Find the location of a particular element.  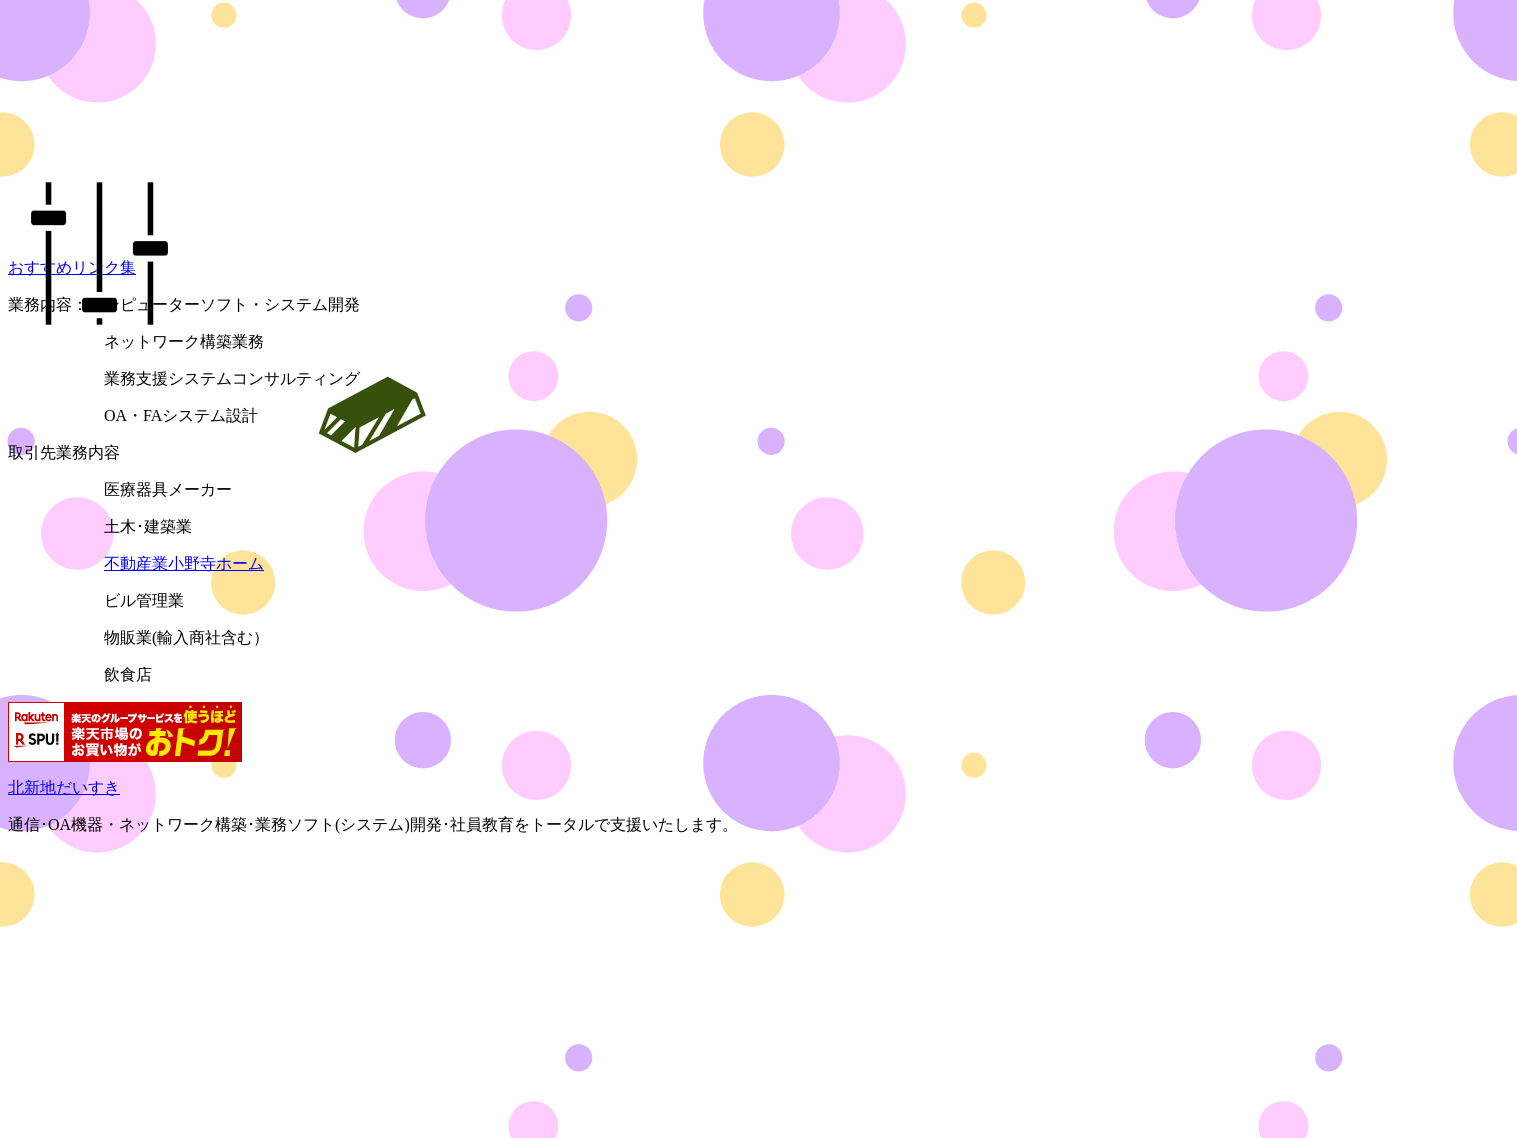

adjust settings or preferences is located at coordinates (99, 253).